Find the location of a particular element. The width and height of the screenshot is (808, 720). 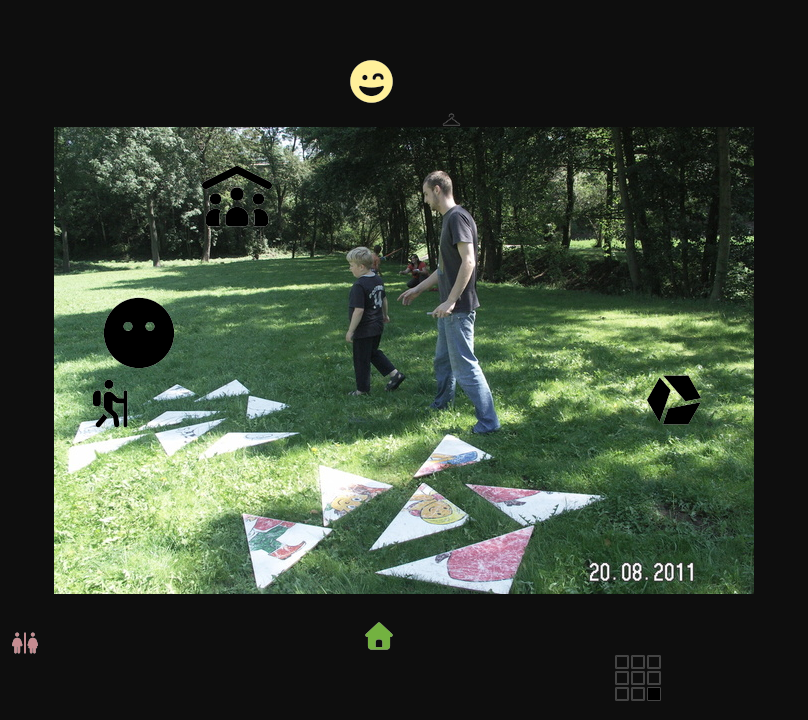

indicates neutral or no feedback given is located at coordinates (139, 333).